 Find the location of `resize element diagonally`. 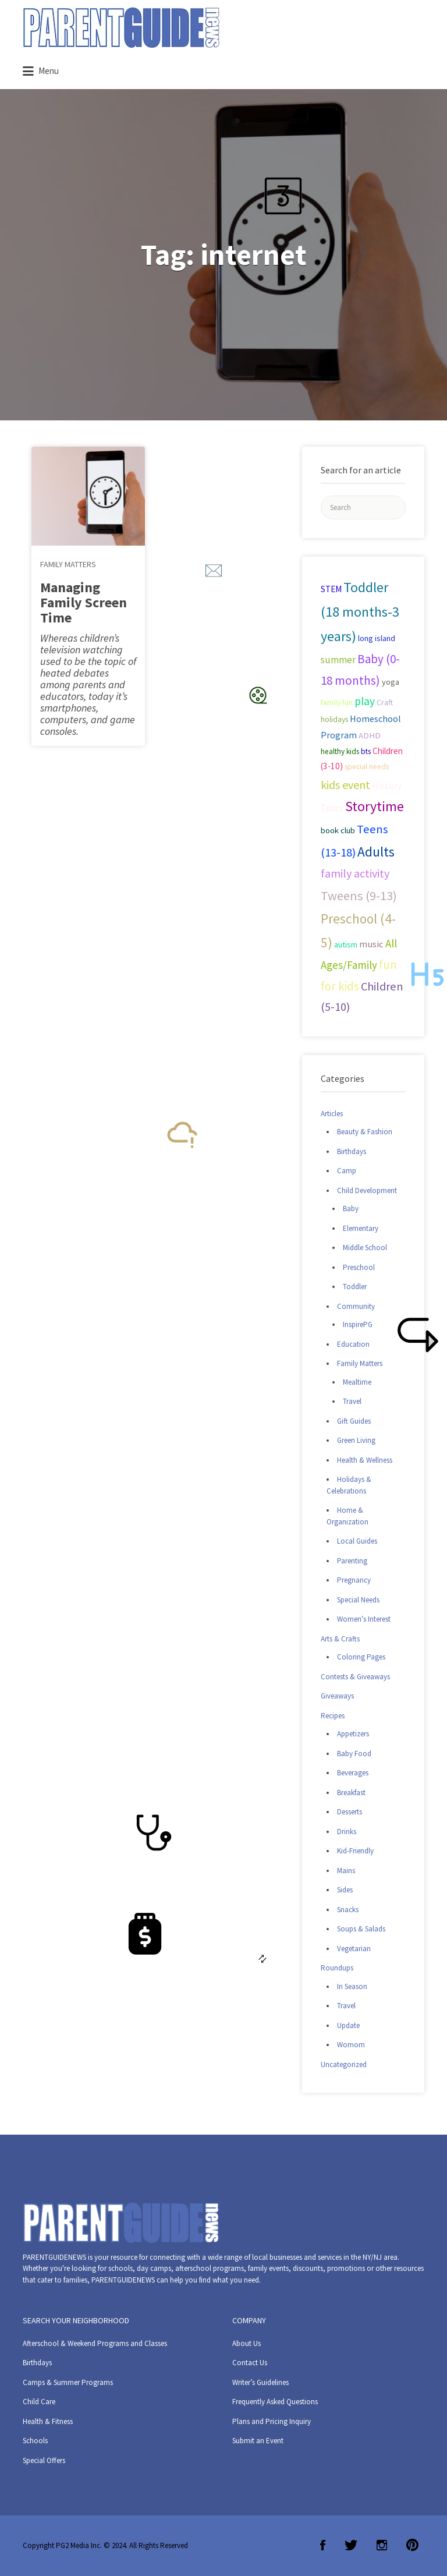

resize element diagonally is located at coordinates (262, 1959).